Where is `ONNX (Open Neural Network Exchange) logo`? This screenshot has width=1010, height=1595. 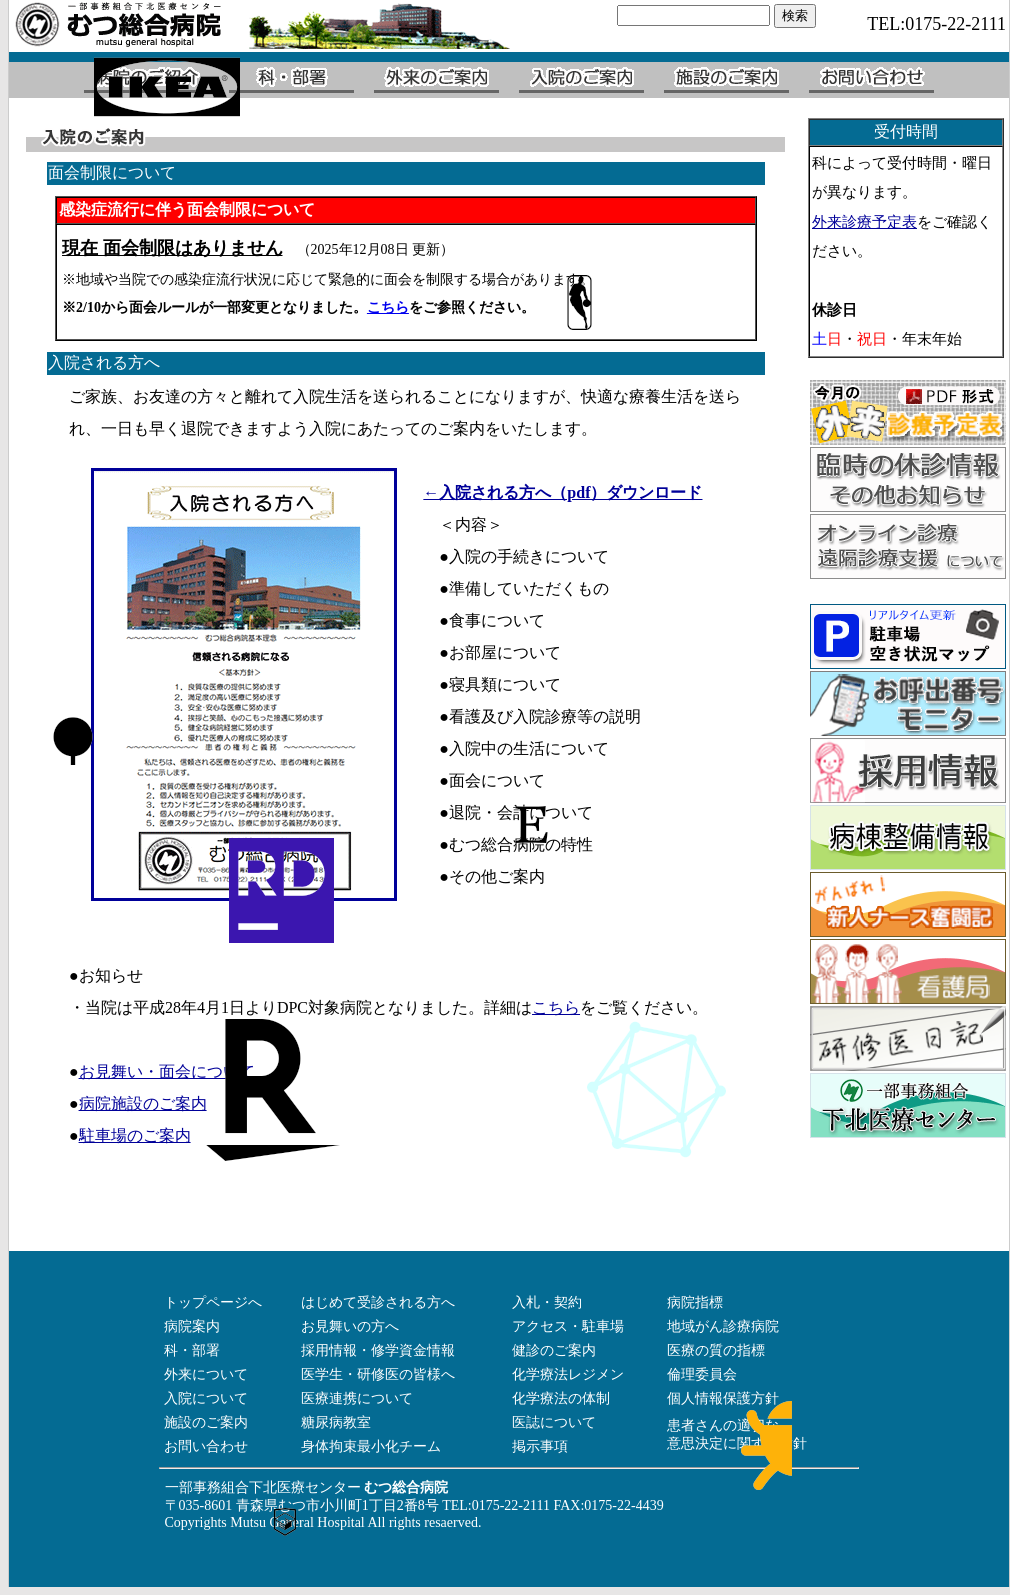 ONNX (Open Neural Network Exchange) logo is located at coordinates (656, 1089).